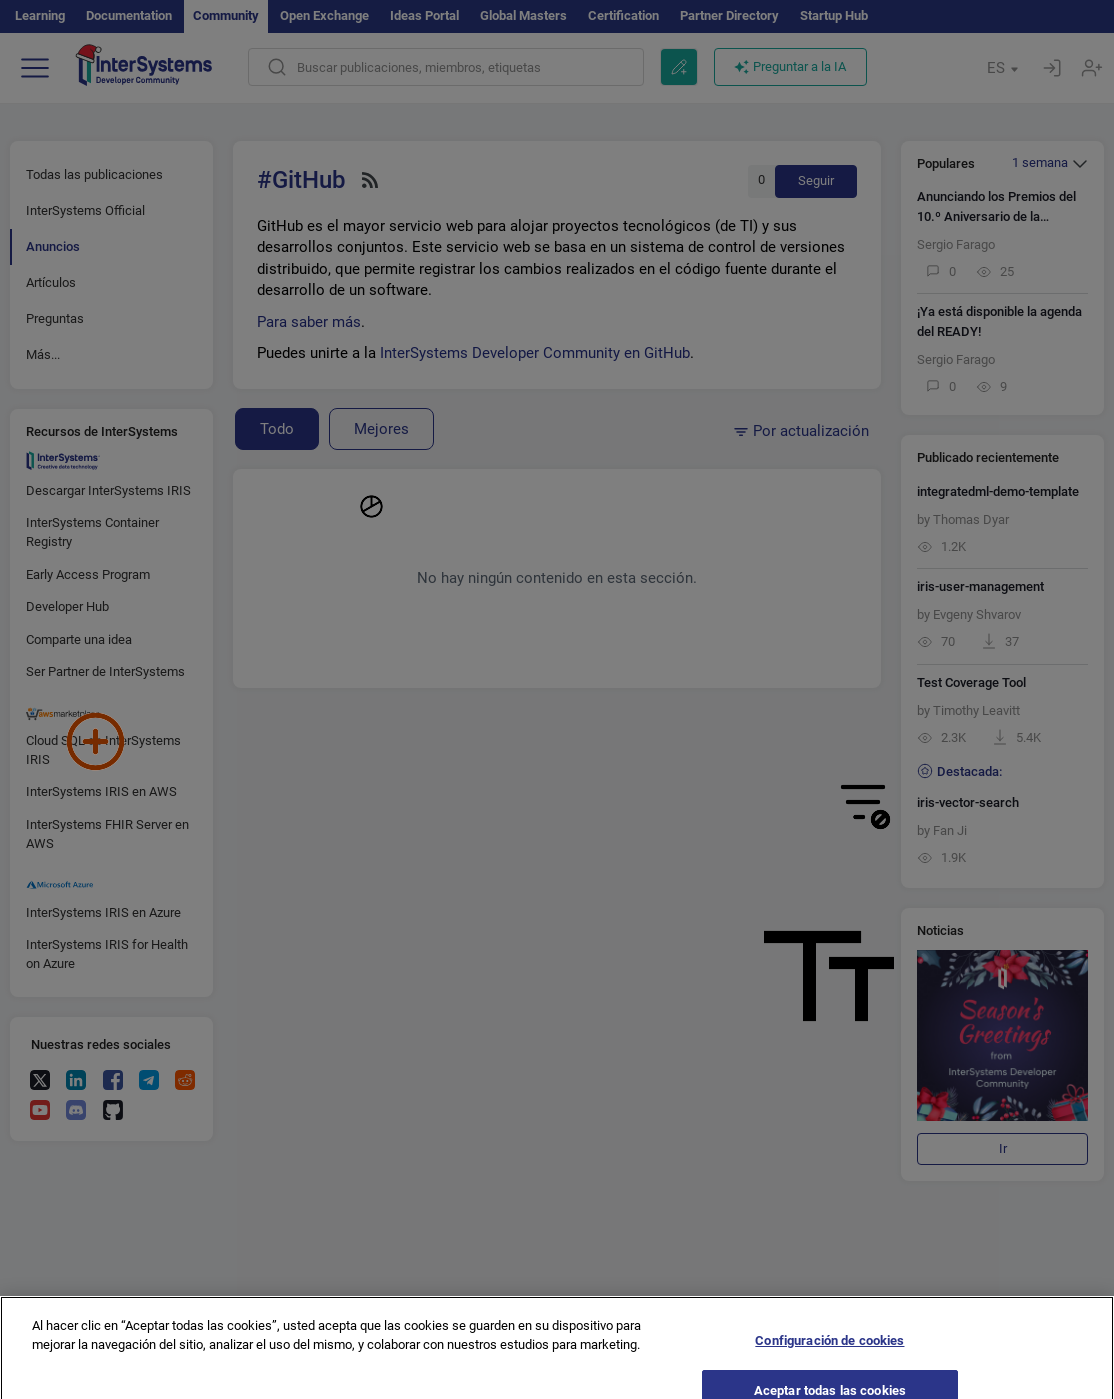 This screenshot has width=1114, height=1399. What do you see at coordinates (863, 802) in the screenshot?
I see `clear or cancel active filters` at bounding box center [863, 802].